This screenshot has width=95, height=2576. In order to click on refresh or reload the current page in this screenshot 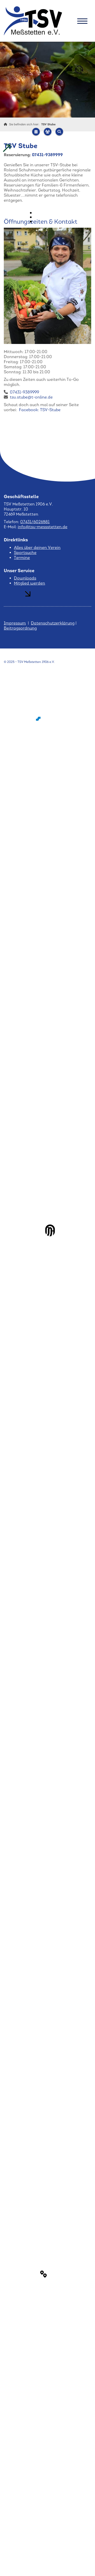, I will do `click(79, 69)`.